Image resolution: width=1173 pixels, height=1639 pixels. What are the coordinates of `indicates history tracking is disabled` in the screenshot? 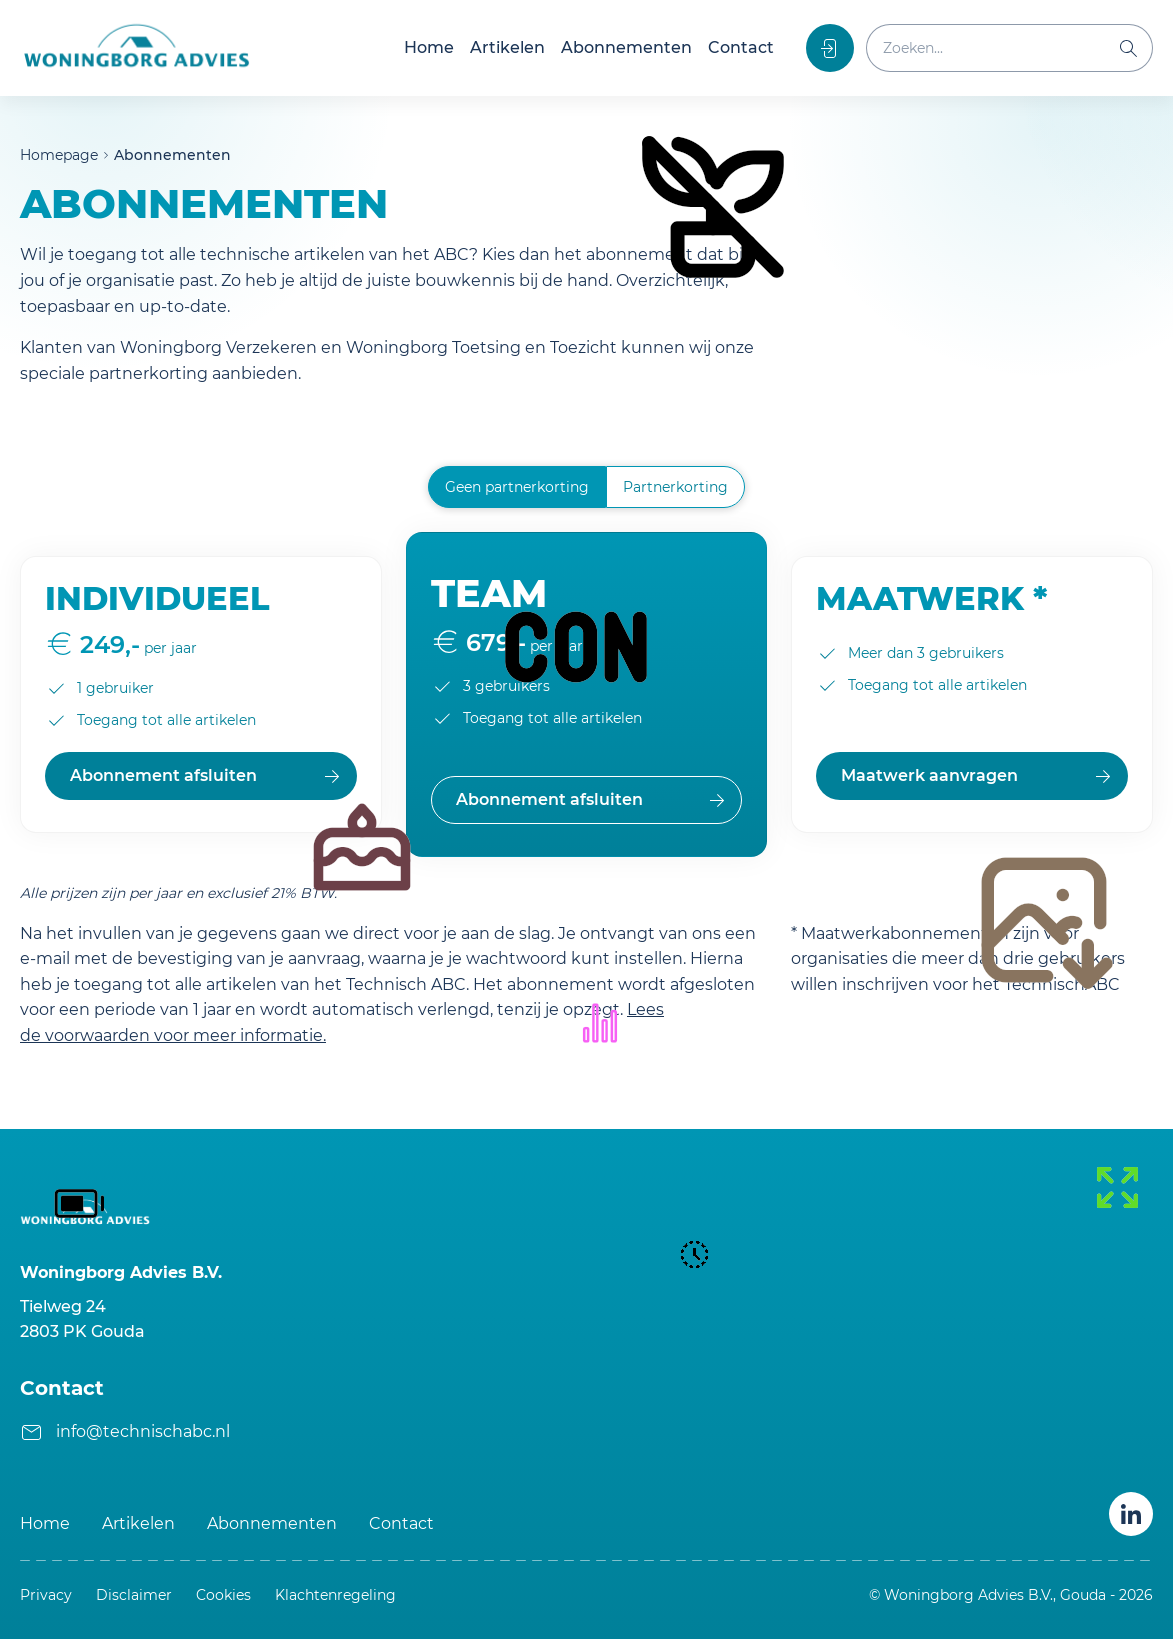 It's located at (694, 1254).